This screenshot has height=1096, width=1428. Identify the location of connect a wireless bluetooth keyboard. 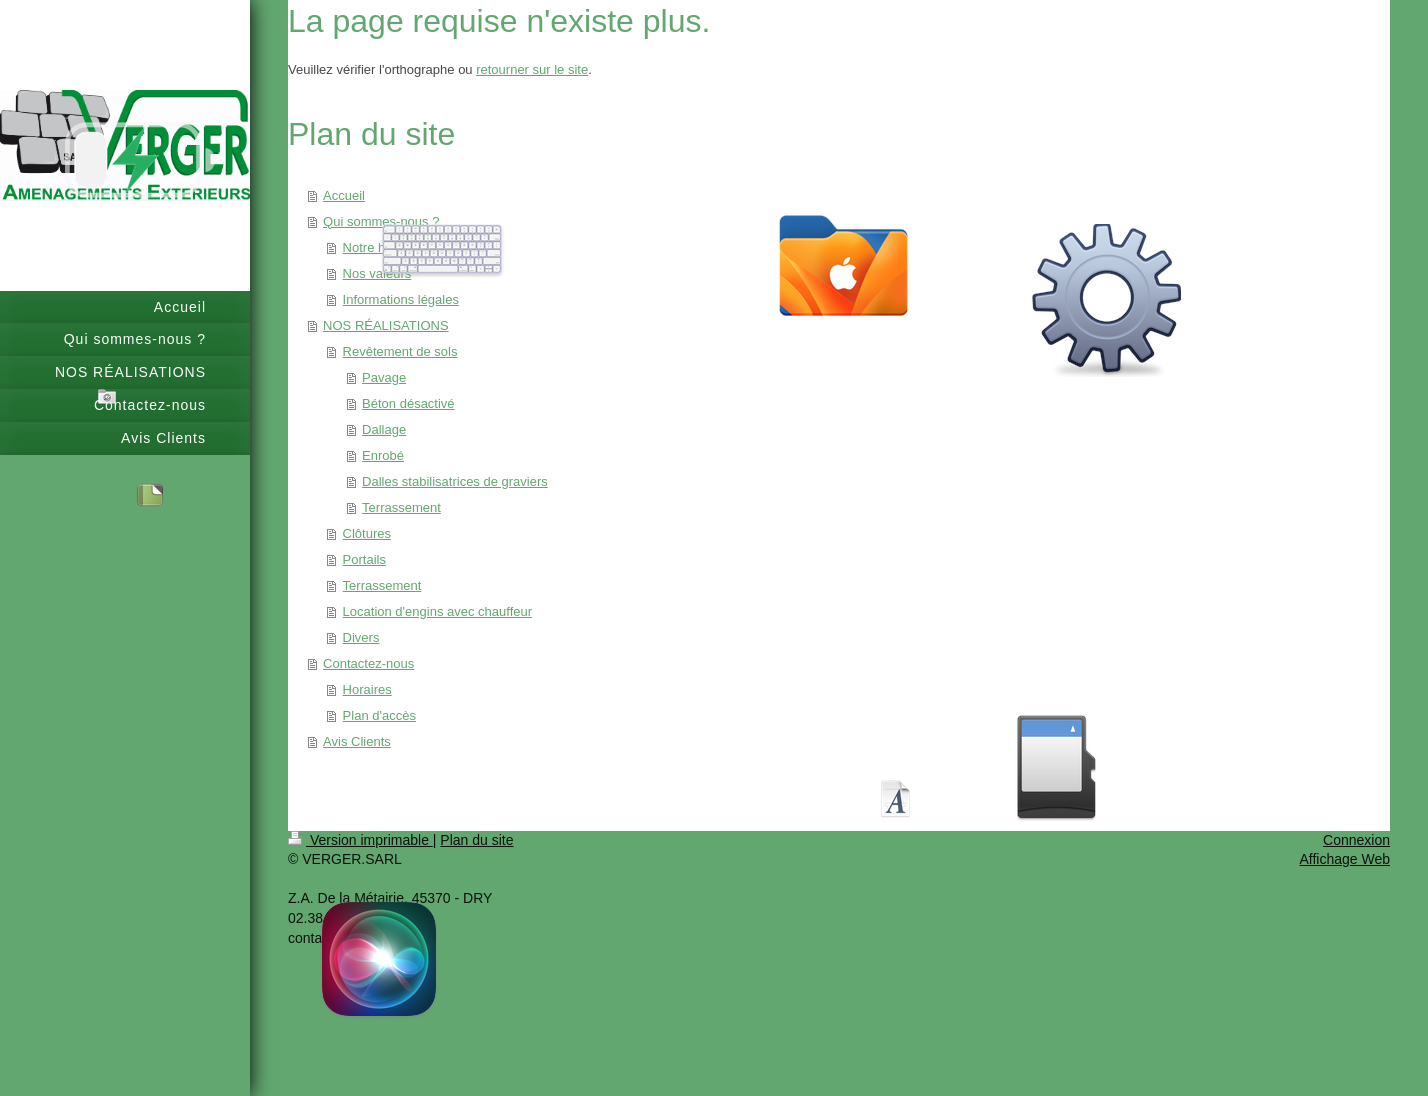
(442, 249).